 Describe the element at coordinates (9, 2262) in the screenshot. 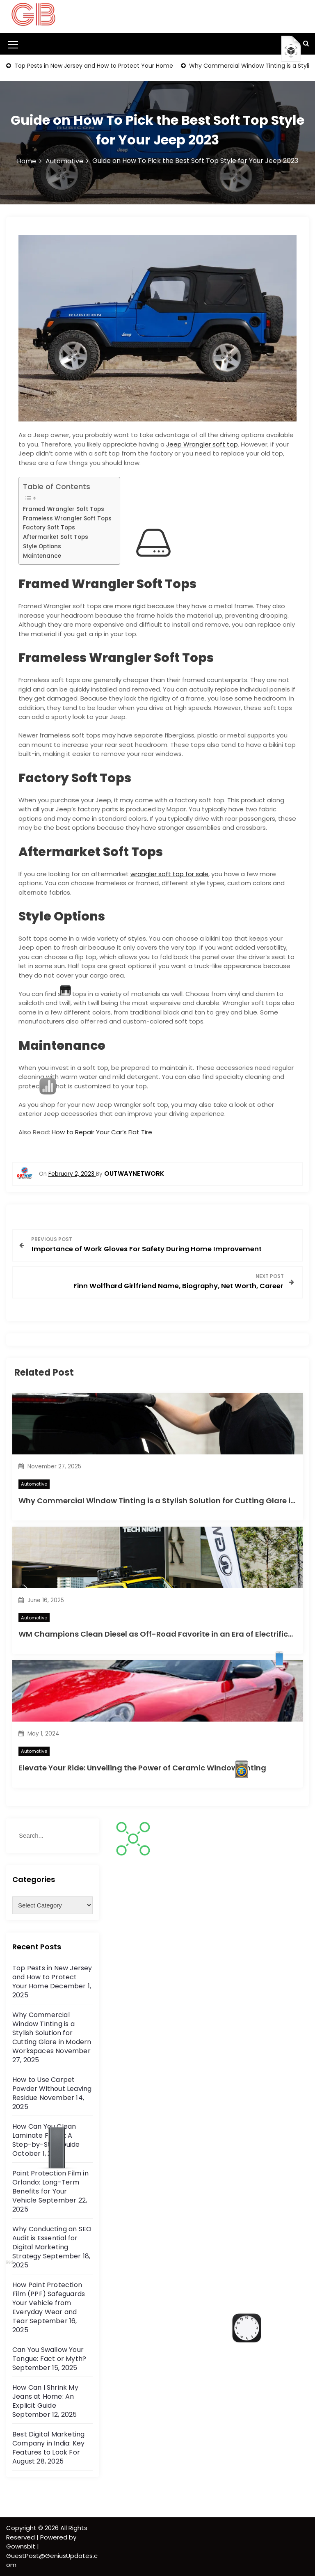

I see `skip to previous track` at that location.